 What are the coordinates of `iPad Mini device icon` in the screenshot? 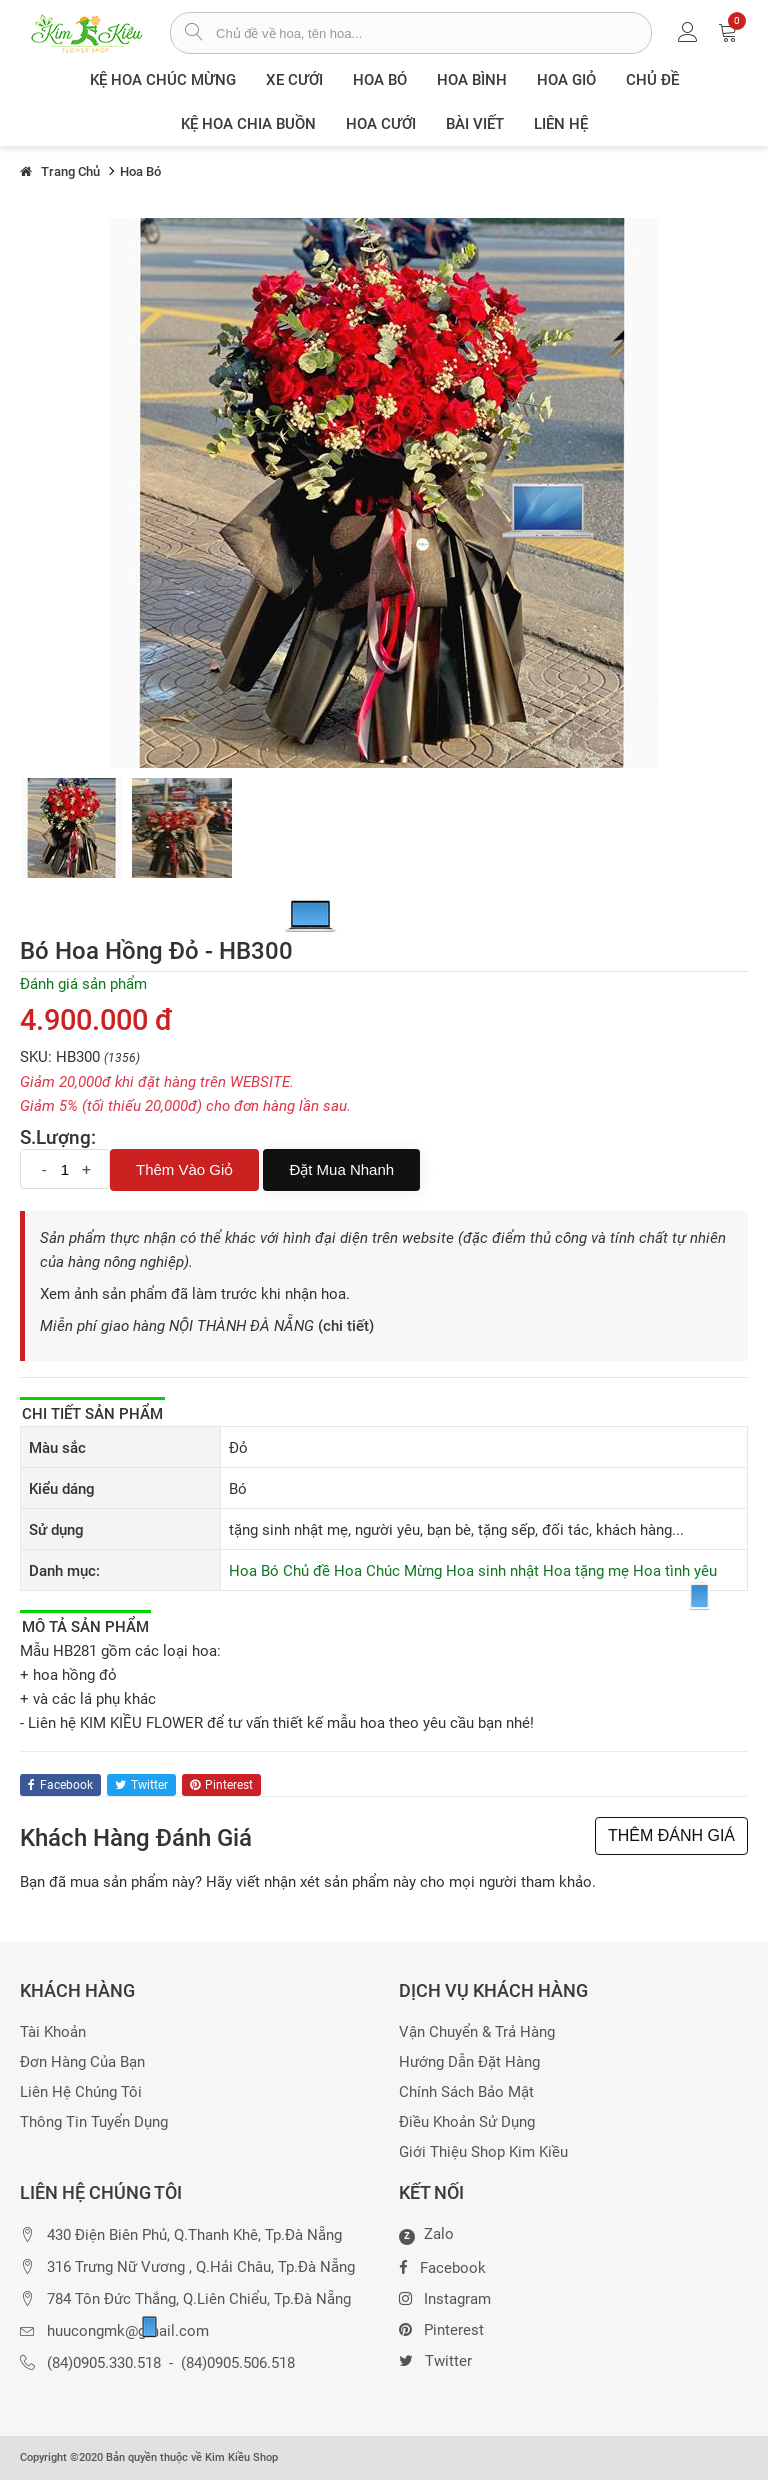 It's located at (149, 2324).